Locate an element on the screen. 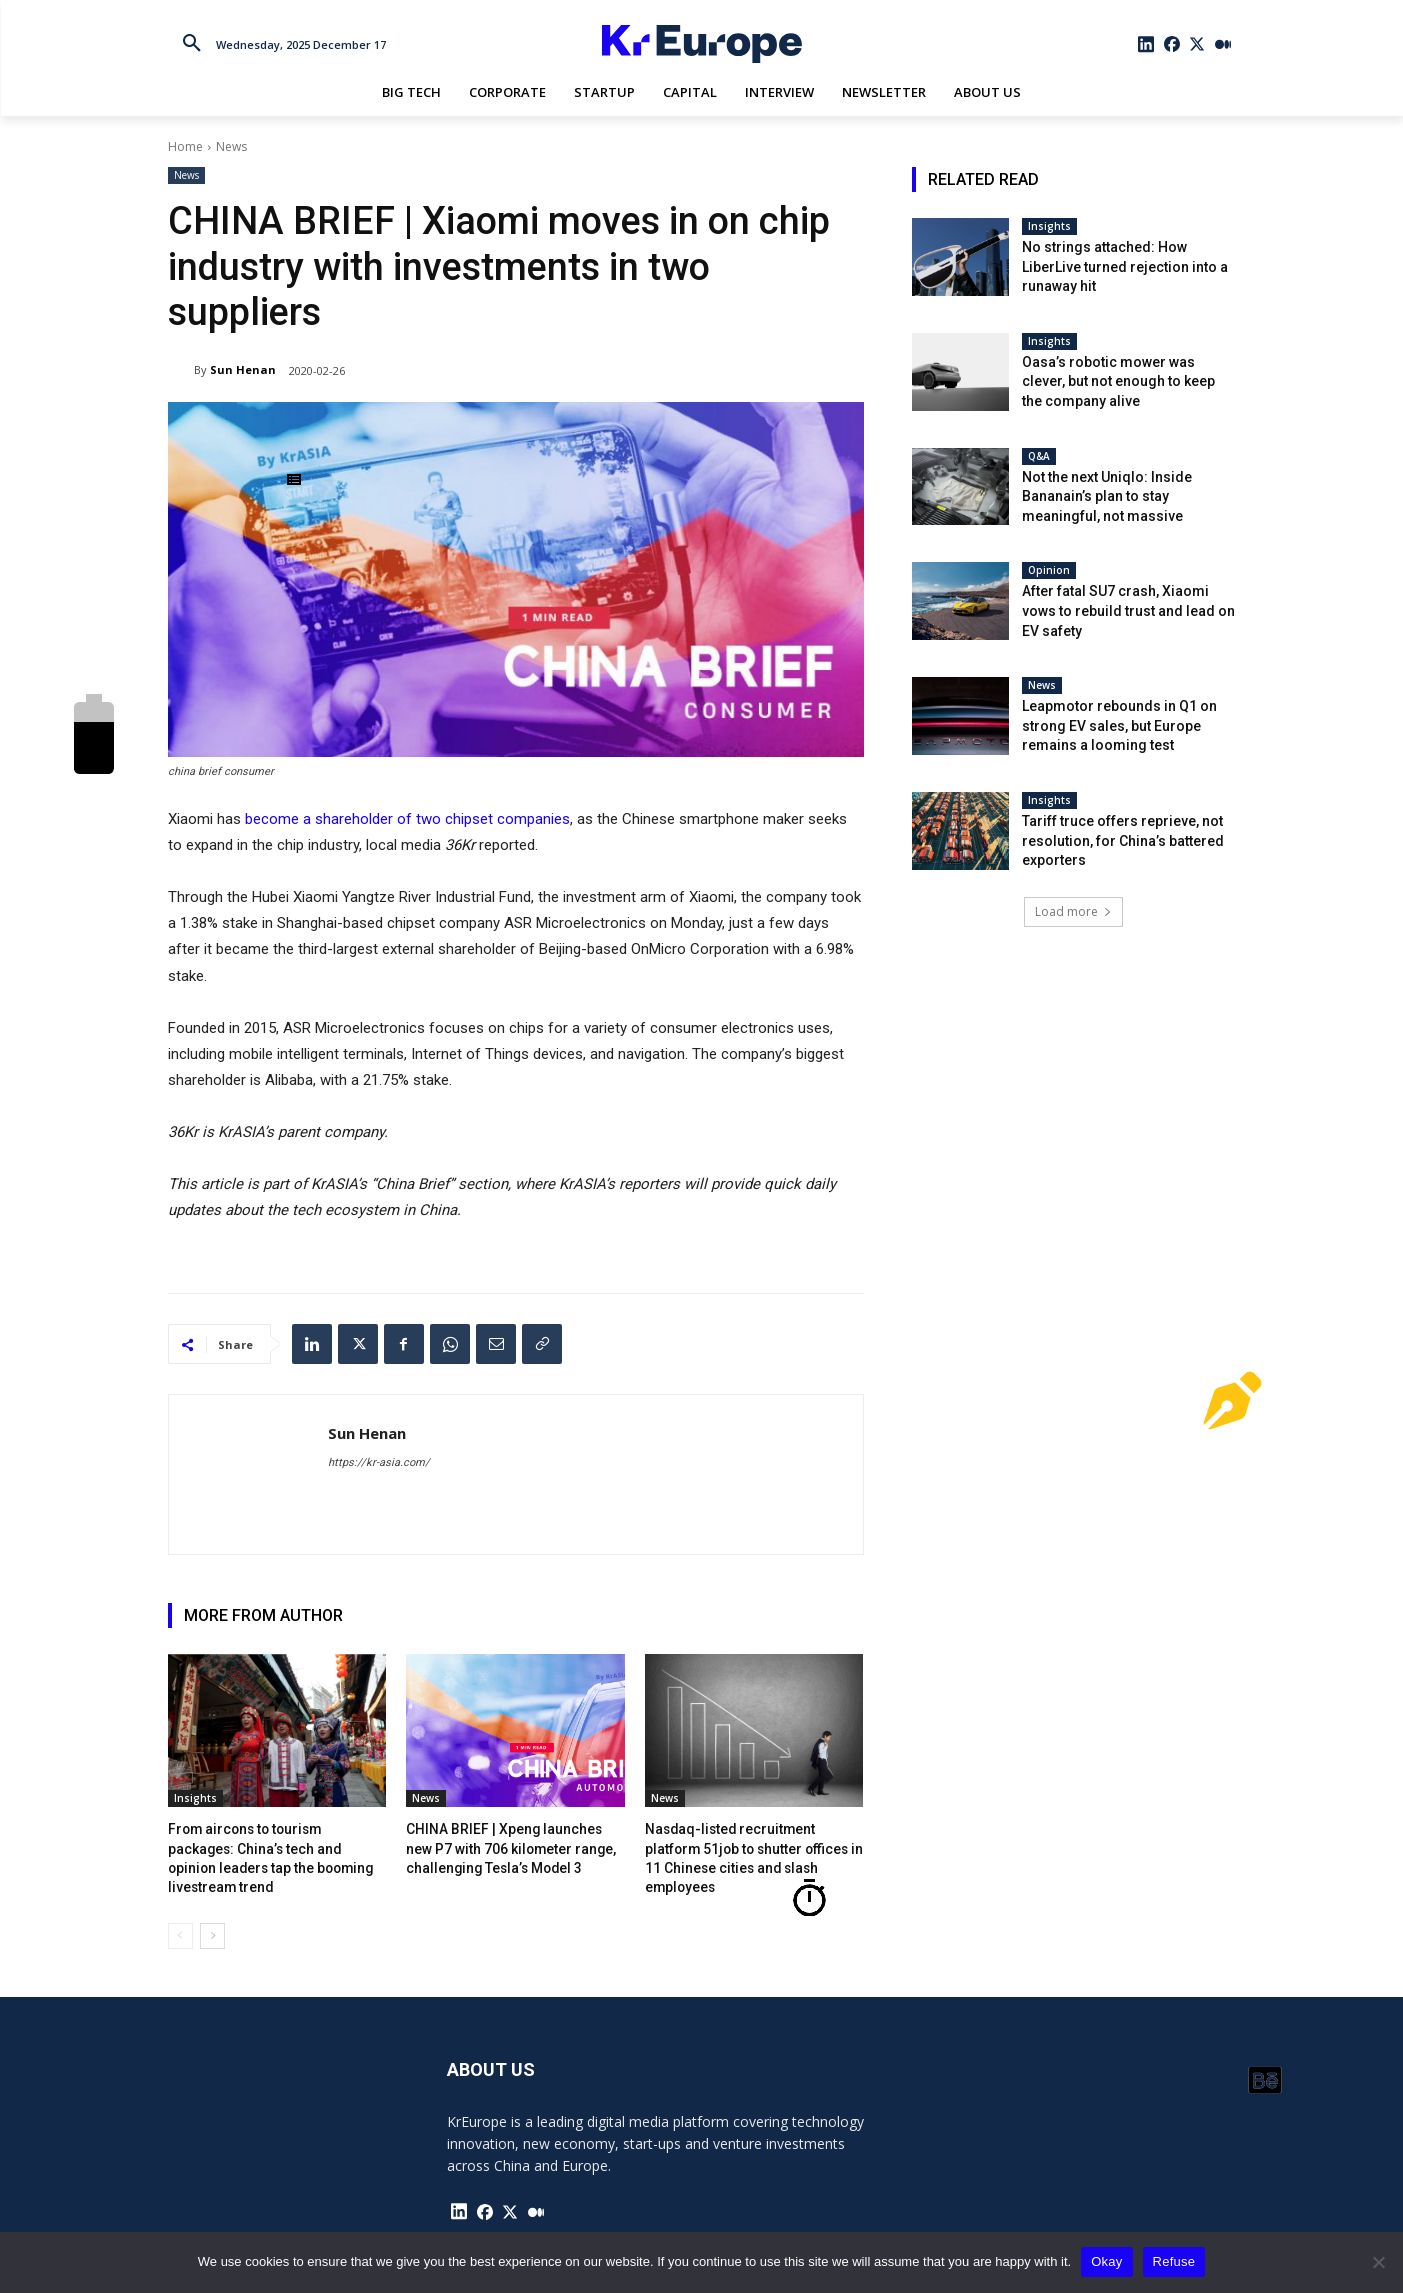 Image resolution: width=1403 pixels, height=2293 pixels. set a countdown timer is located at coordinates (809, 1898).